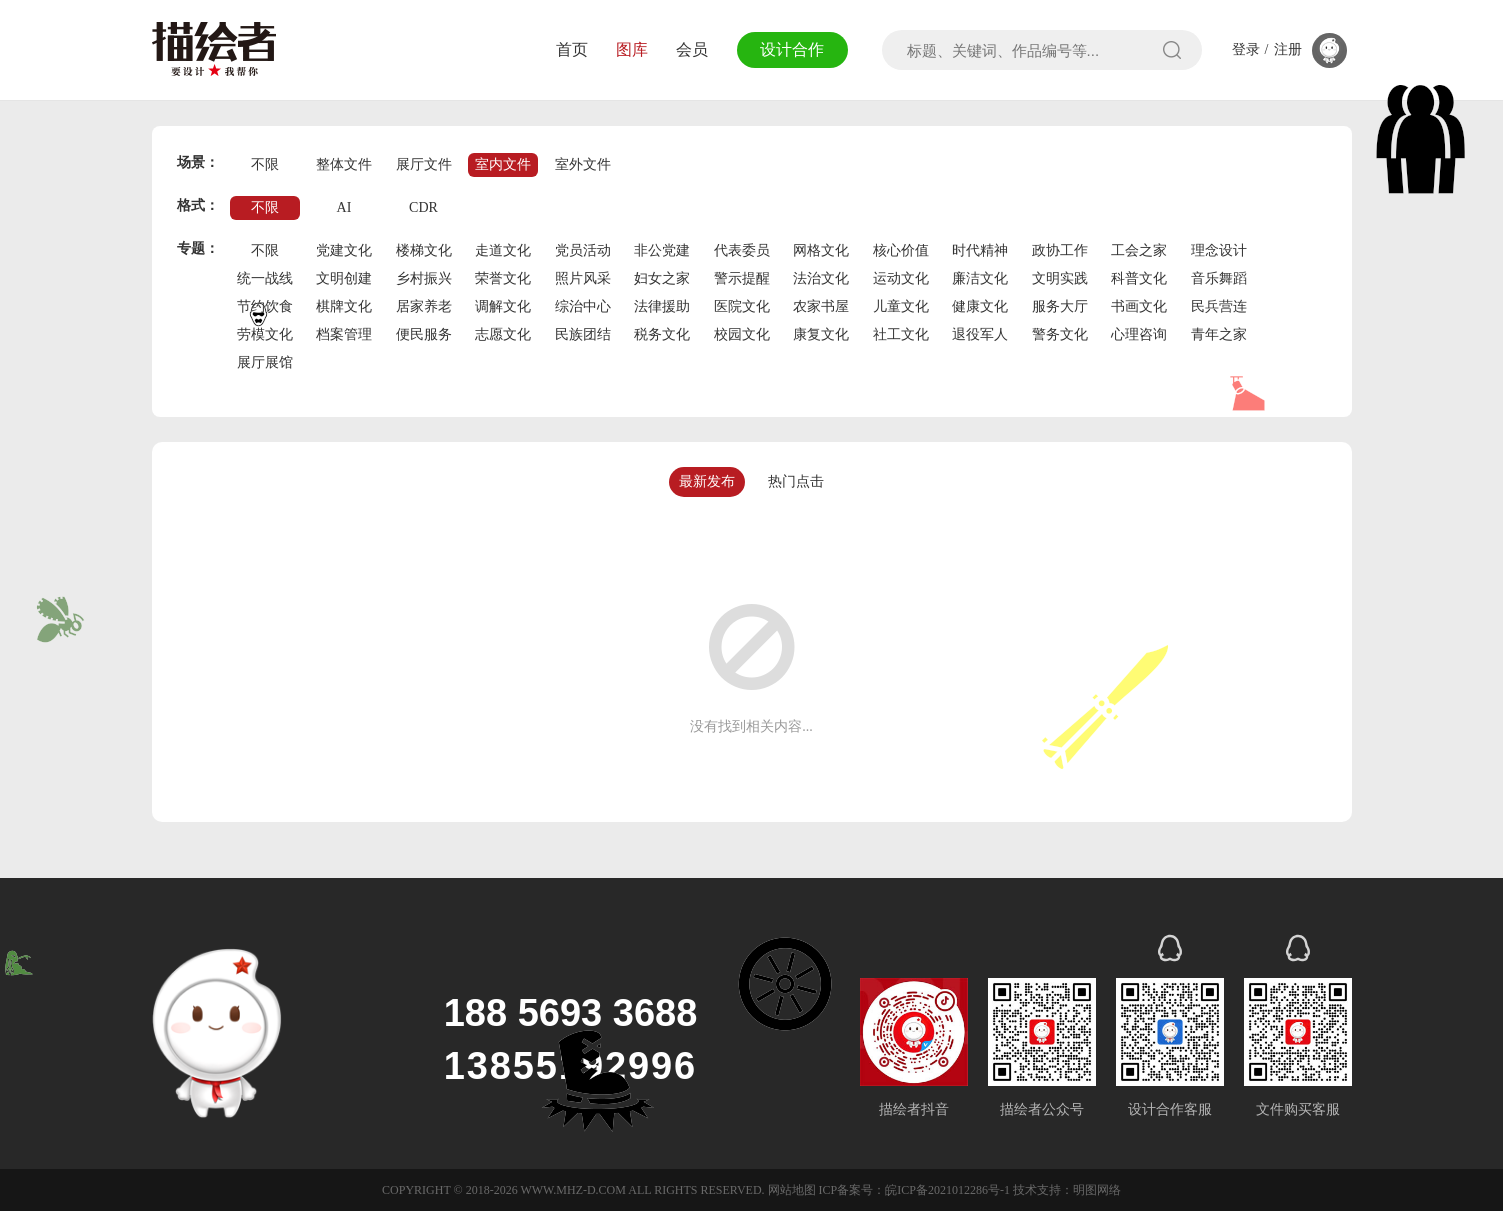 This screenshot has height=1211, width=1503. Describe the element at coordinates (1105, 707) in the screenshot. I see `select butterfly knife weapon or tool` at that location.